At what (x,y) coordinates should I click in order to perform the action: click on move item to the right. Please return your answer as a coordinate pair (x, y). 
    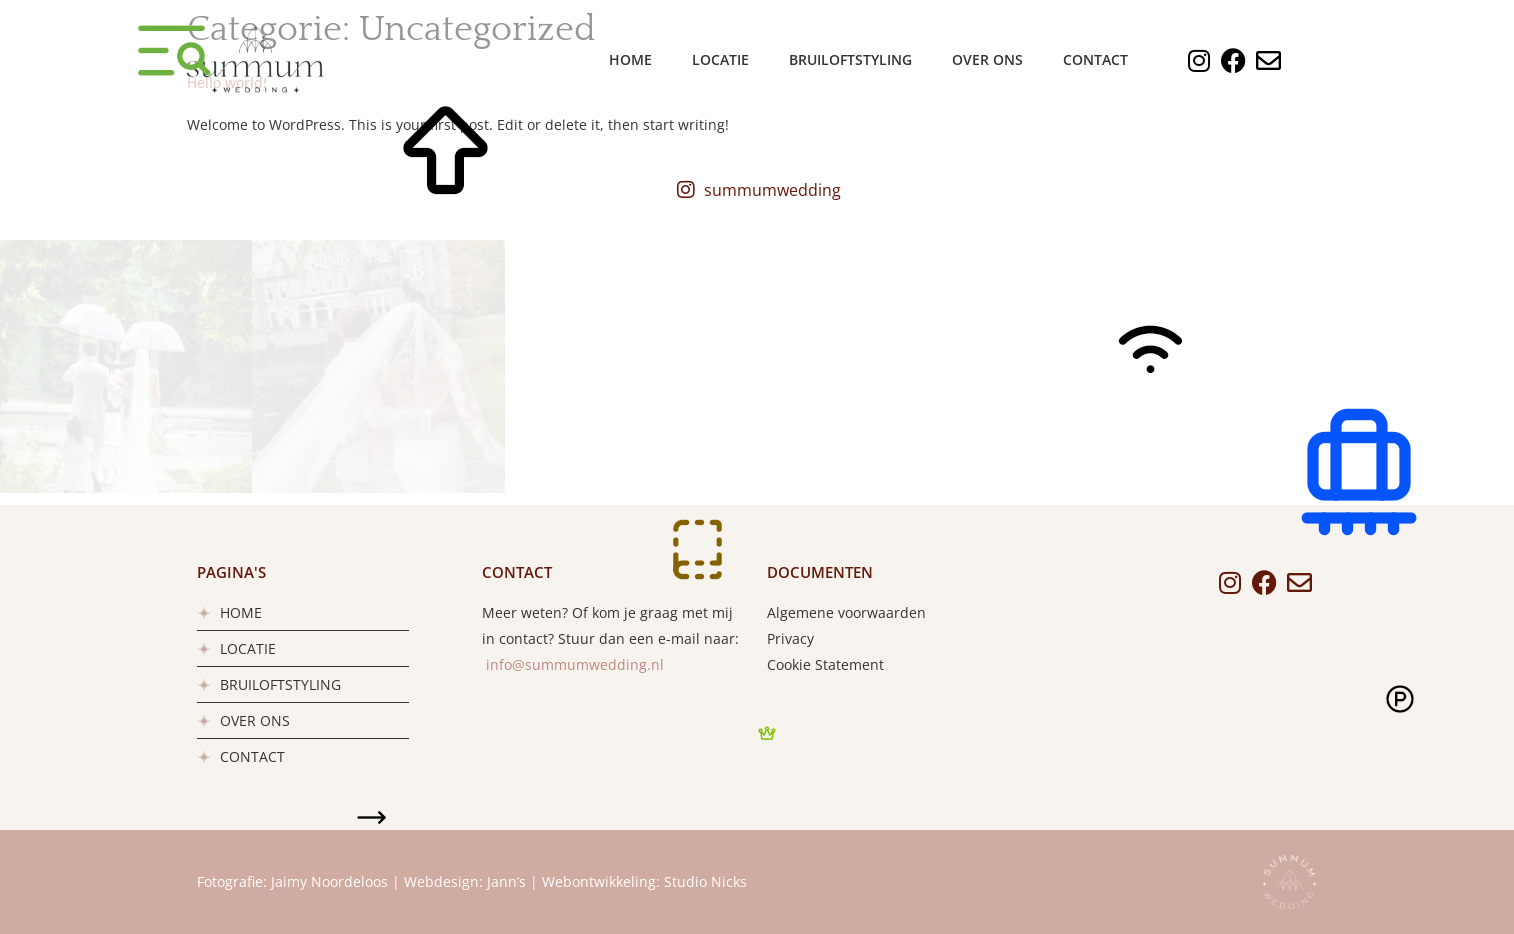
    Looking at the image, I should click on (371, 817).